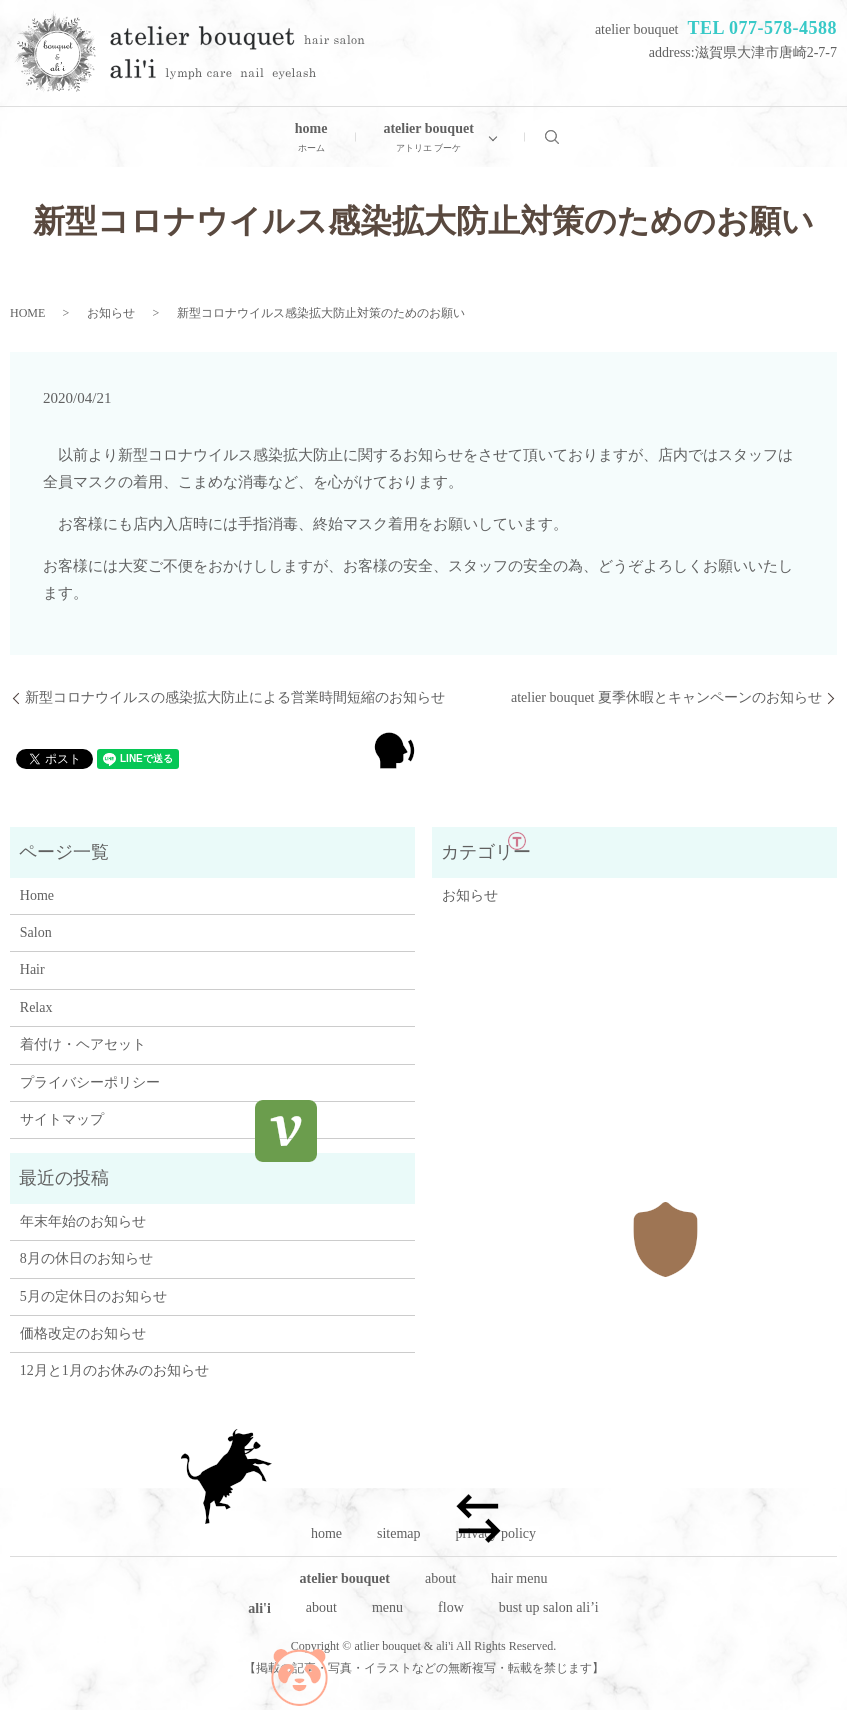 The width and height of the screenshot is (847, 1710). What do you see at coordinates (226, 1476) in the screenshot?
I see `open swisscows search engine` at bounding box center [226, 1476].